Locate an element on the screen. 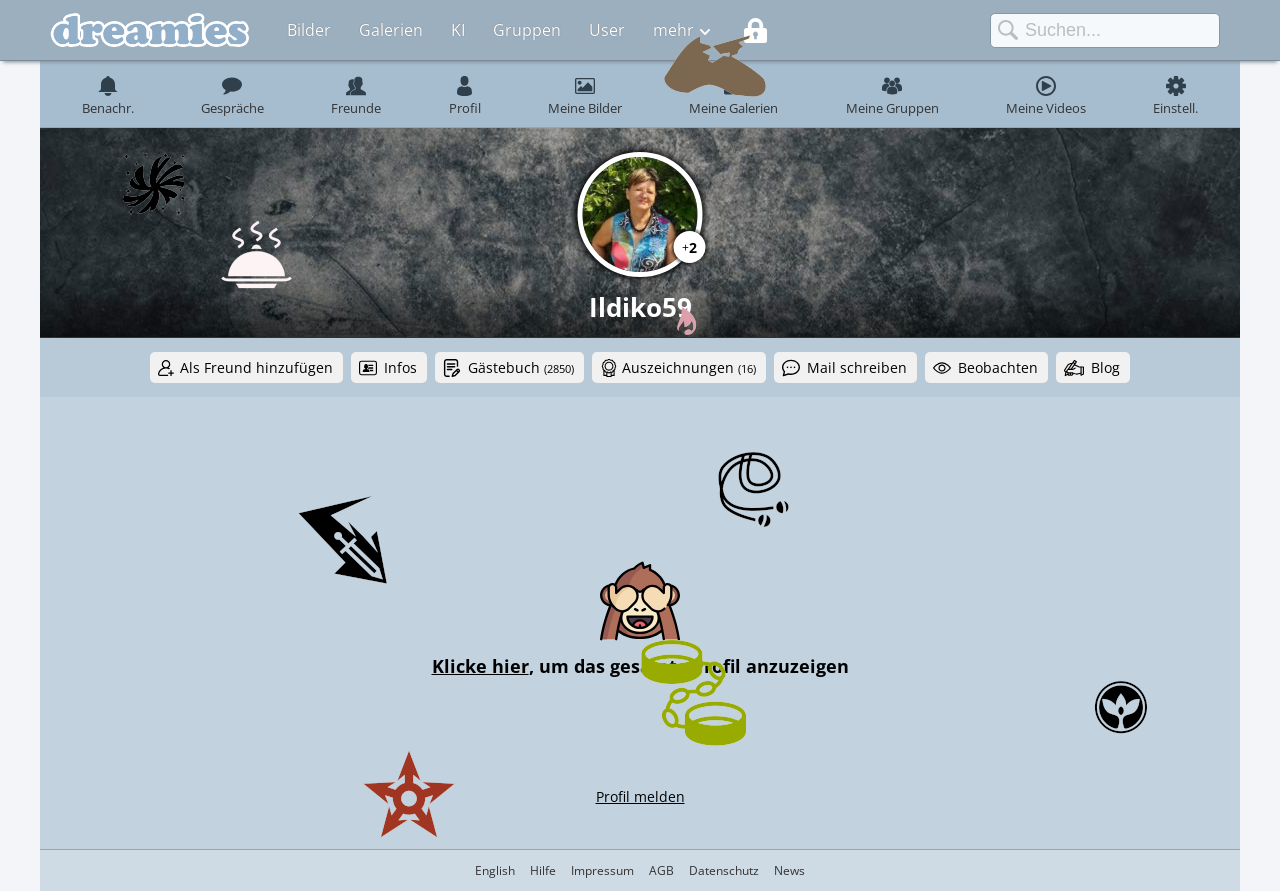 The width and height of the screenshot is (1280, 891). access space or astronomy-themed content is located at coordinates (154, 184).